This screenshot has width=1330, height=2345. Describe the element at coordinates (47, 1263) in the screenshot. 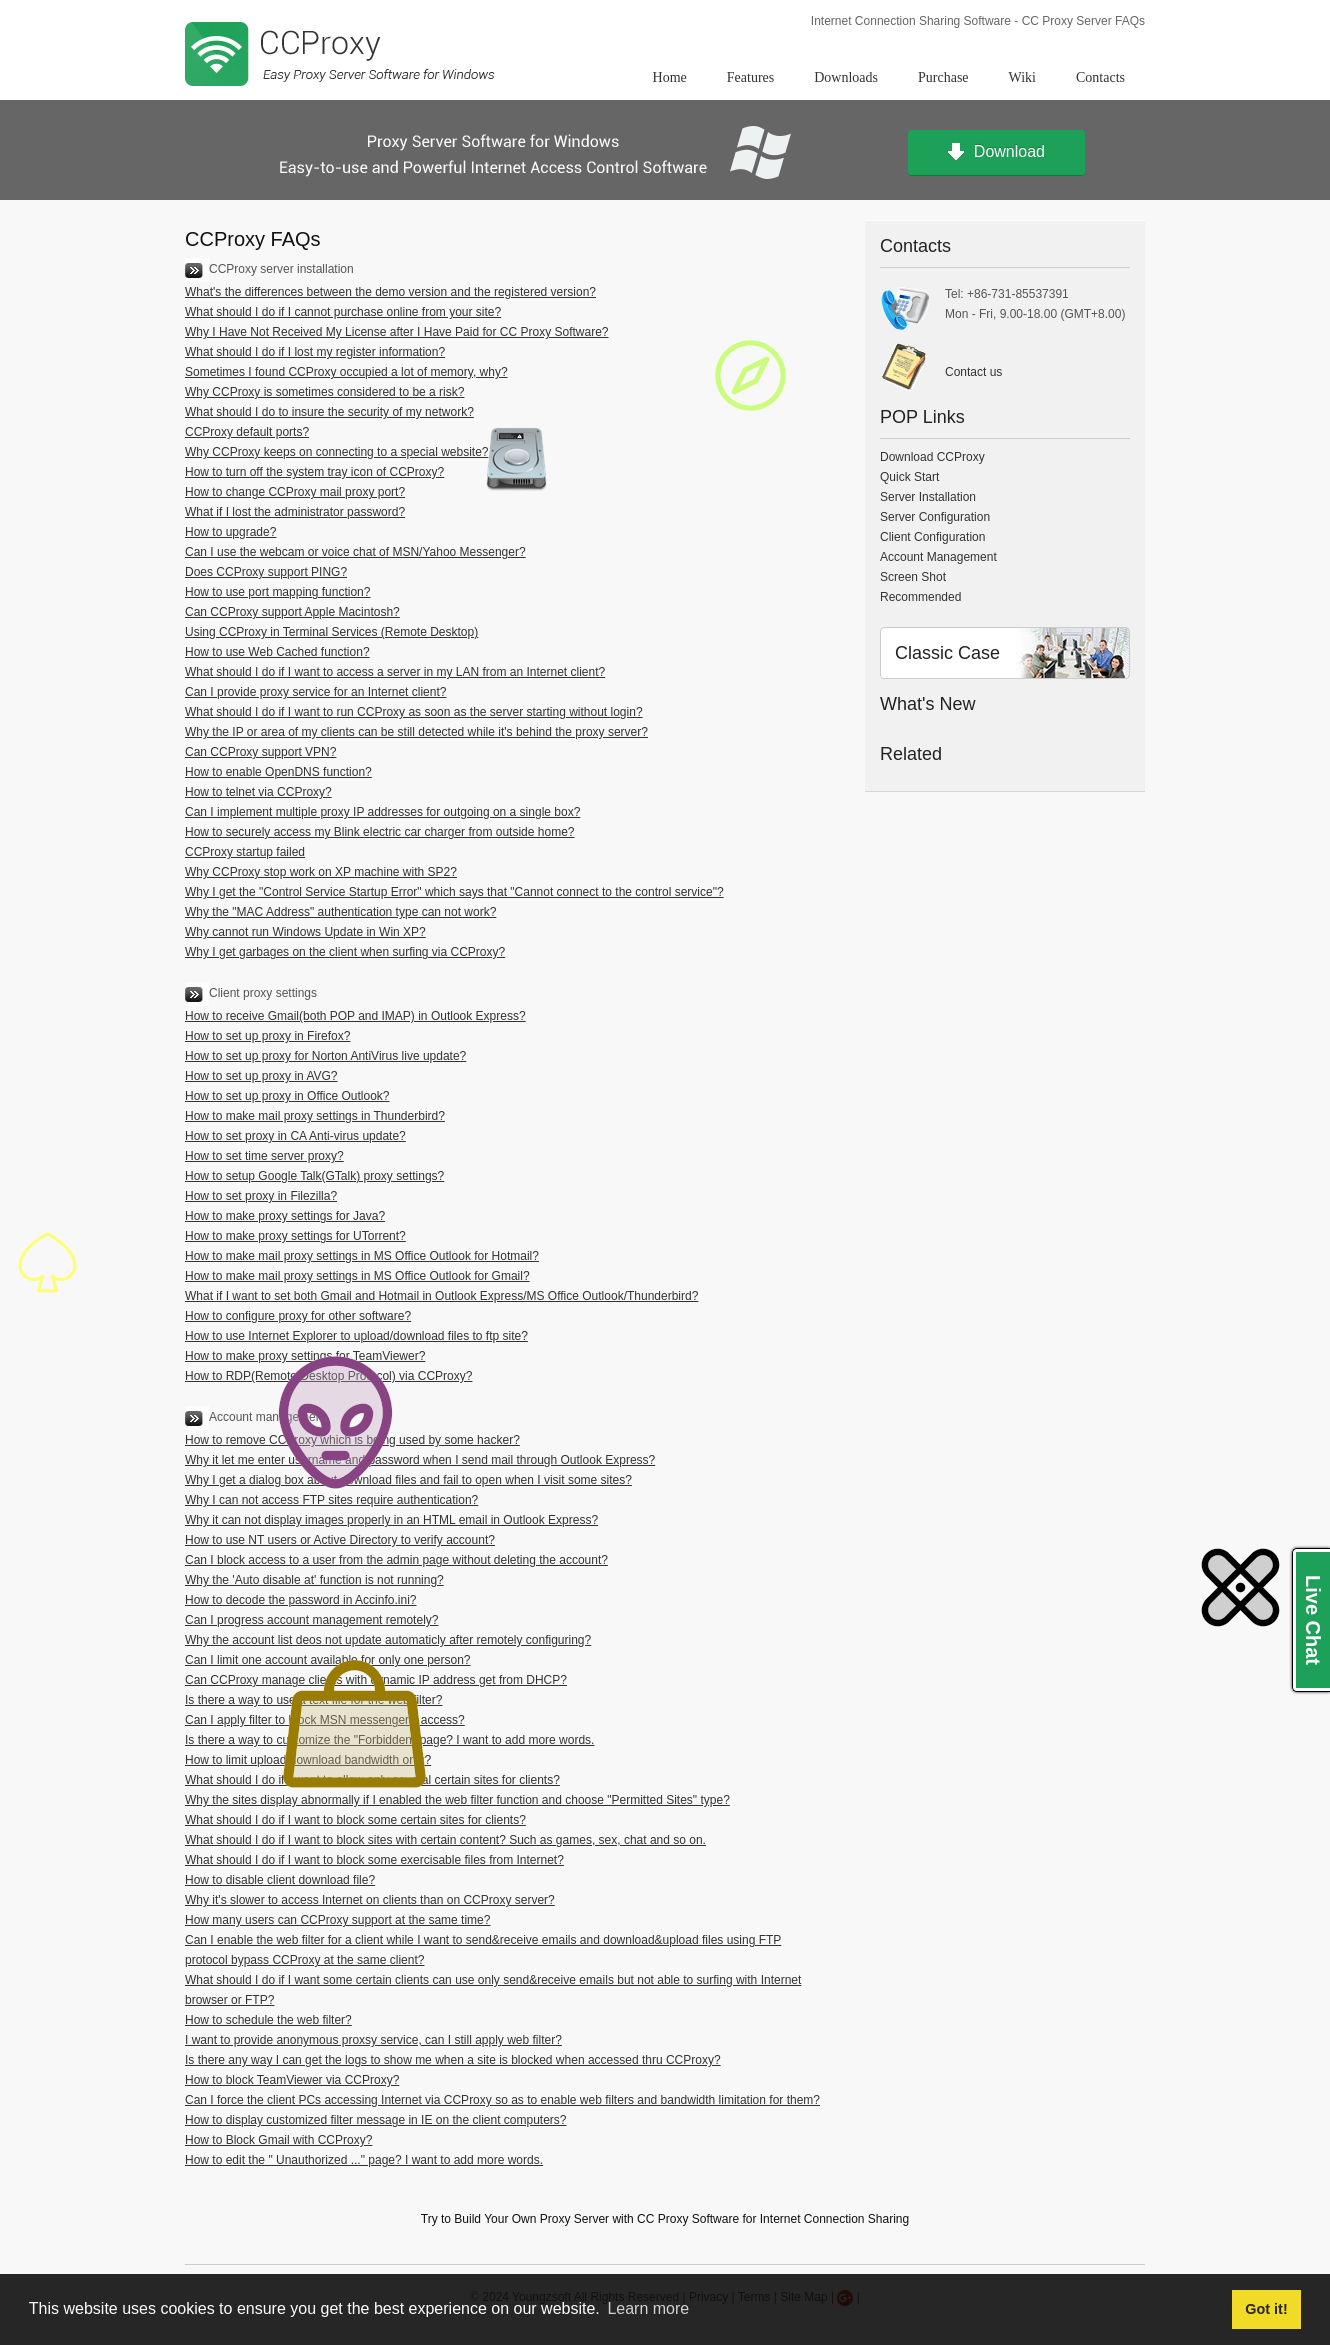

I see `spade suit symbol for card games` at that location.